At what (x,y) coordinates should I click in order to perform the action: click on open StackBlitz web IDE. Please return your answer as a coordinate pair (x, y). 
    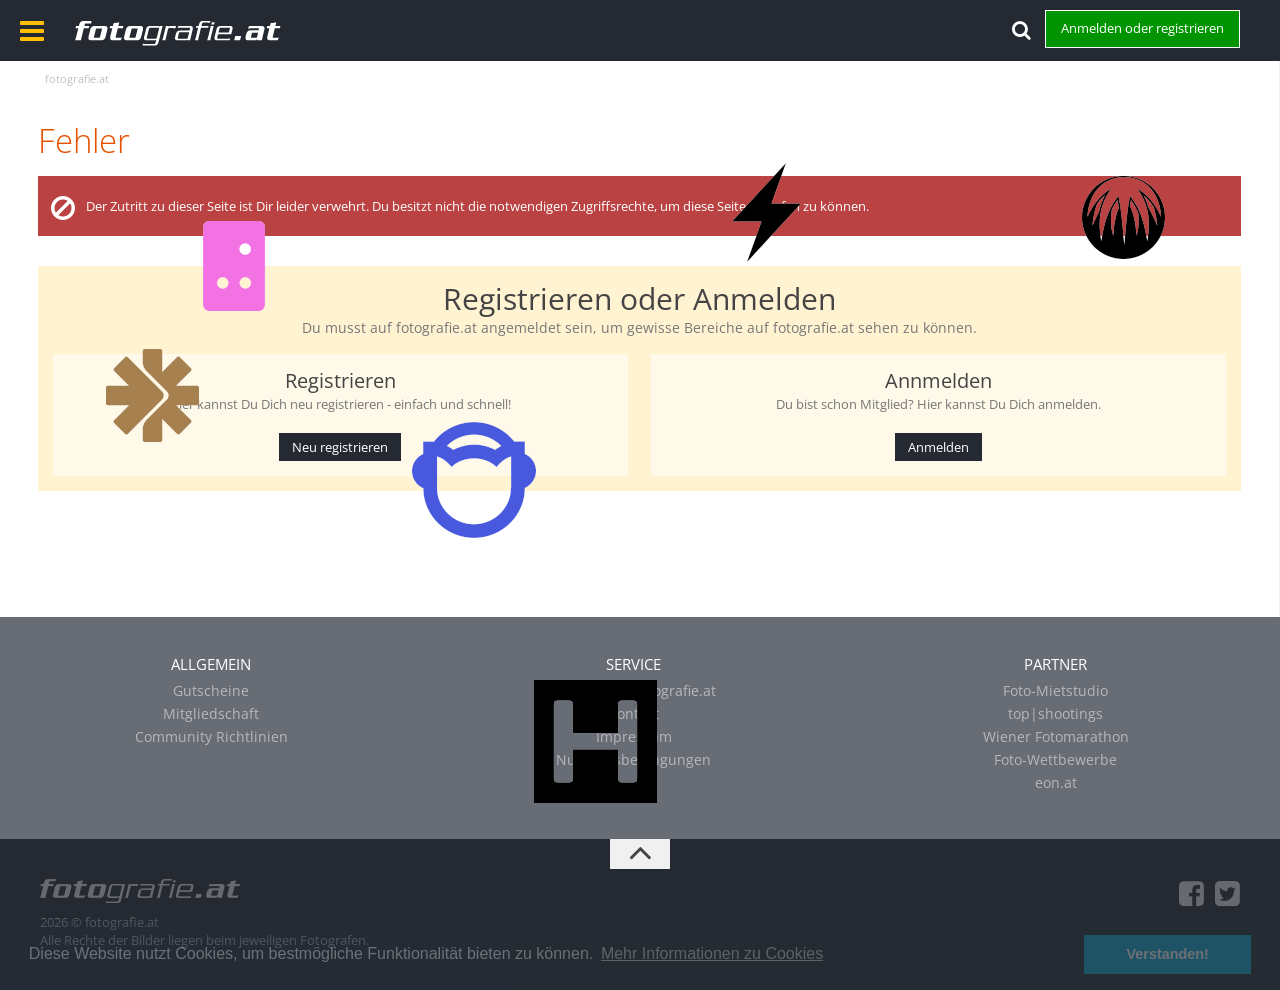
    Looking at the image, I should click on (766, 212).